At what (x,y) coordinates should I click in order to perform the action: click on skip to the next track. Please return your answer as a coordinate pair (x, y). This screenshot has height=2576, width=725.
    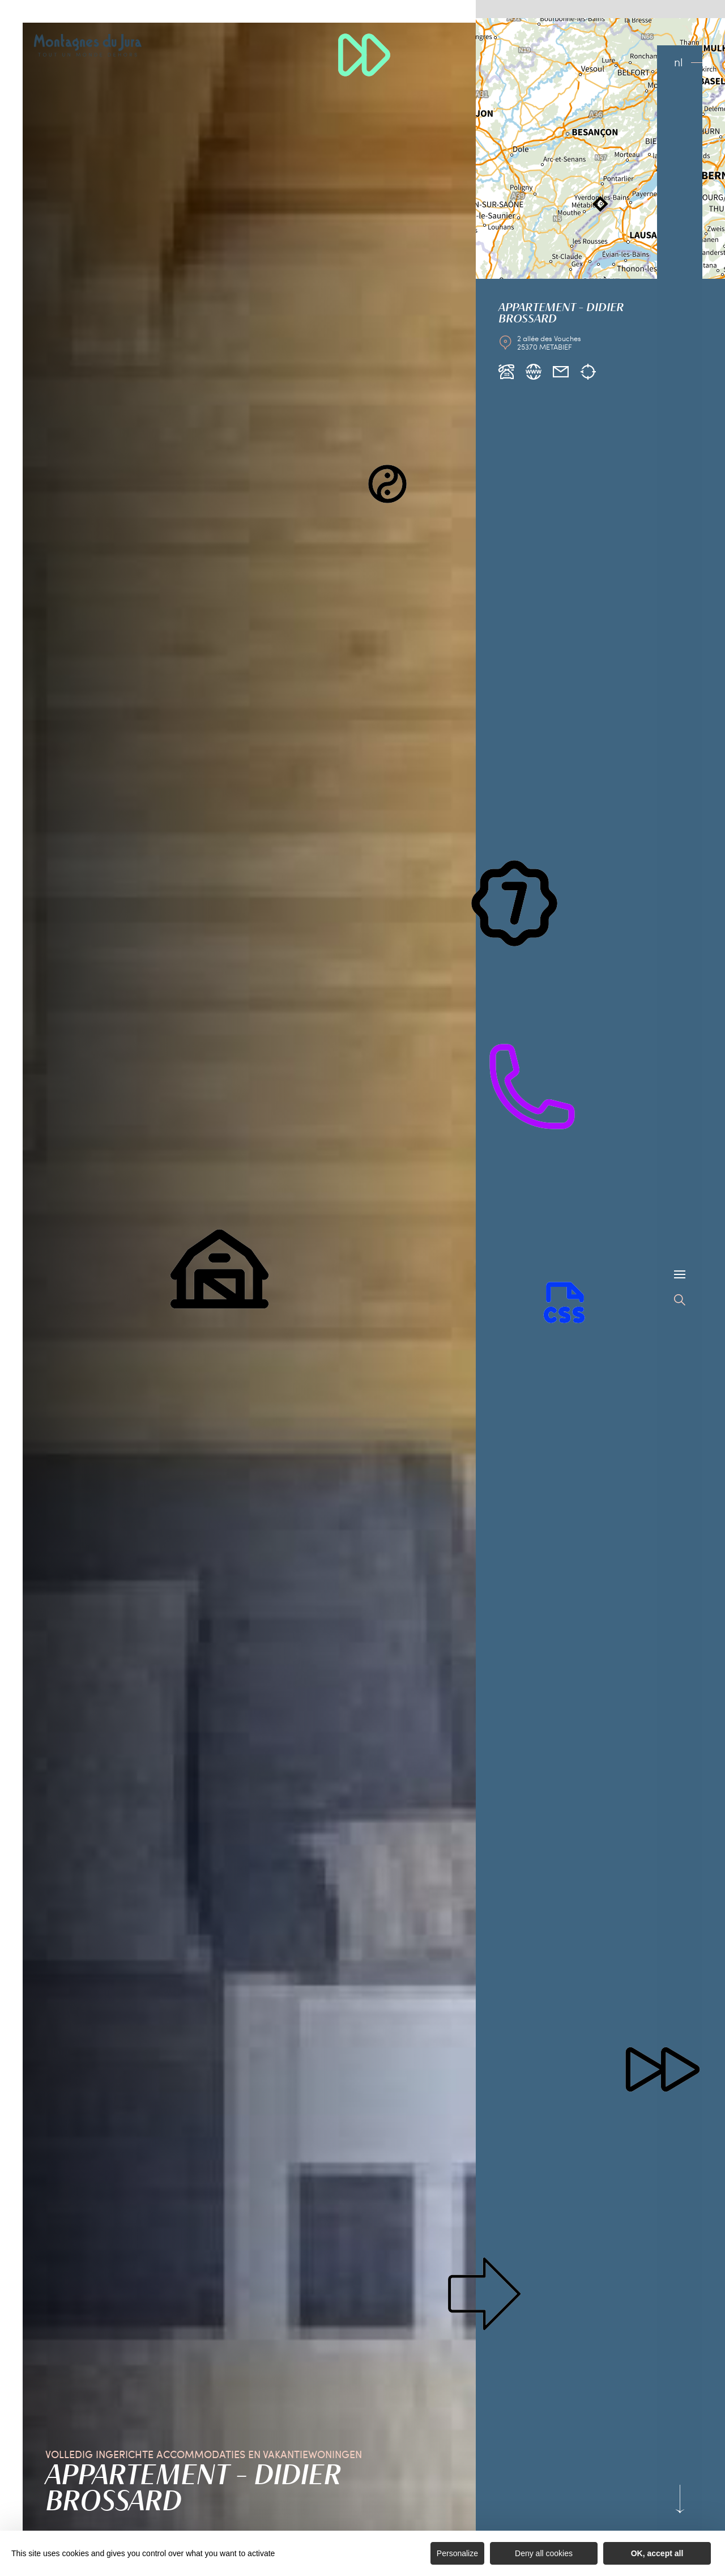
    Looking at the image, I should click on (663, 2069).